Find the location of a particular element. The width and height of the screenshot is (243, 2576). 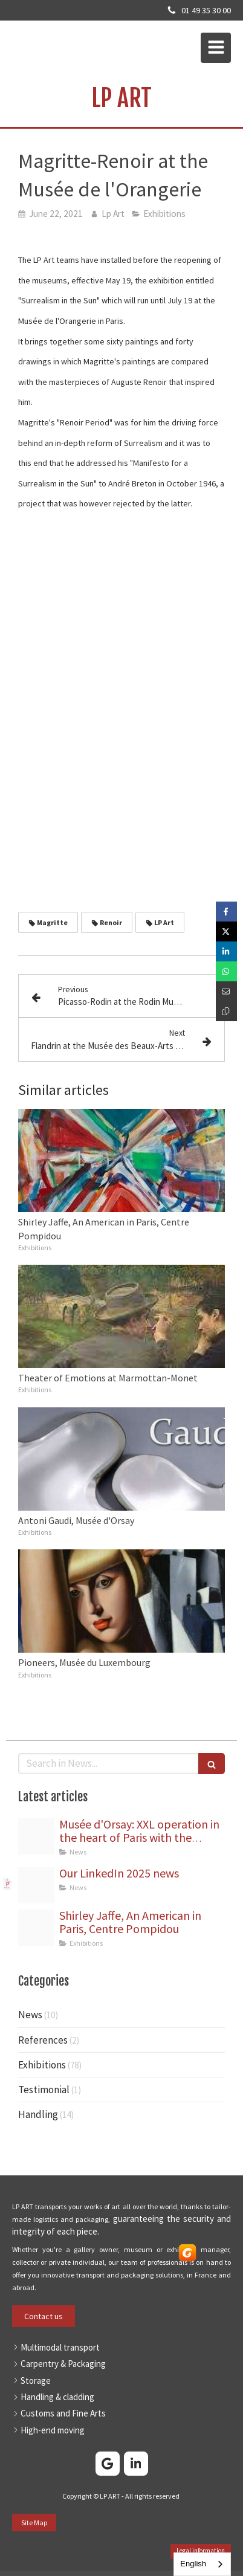

open foxit reader app is located at coordinates (187, 2253).